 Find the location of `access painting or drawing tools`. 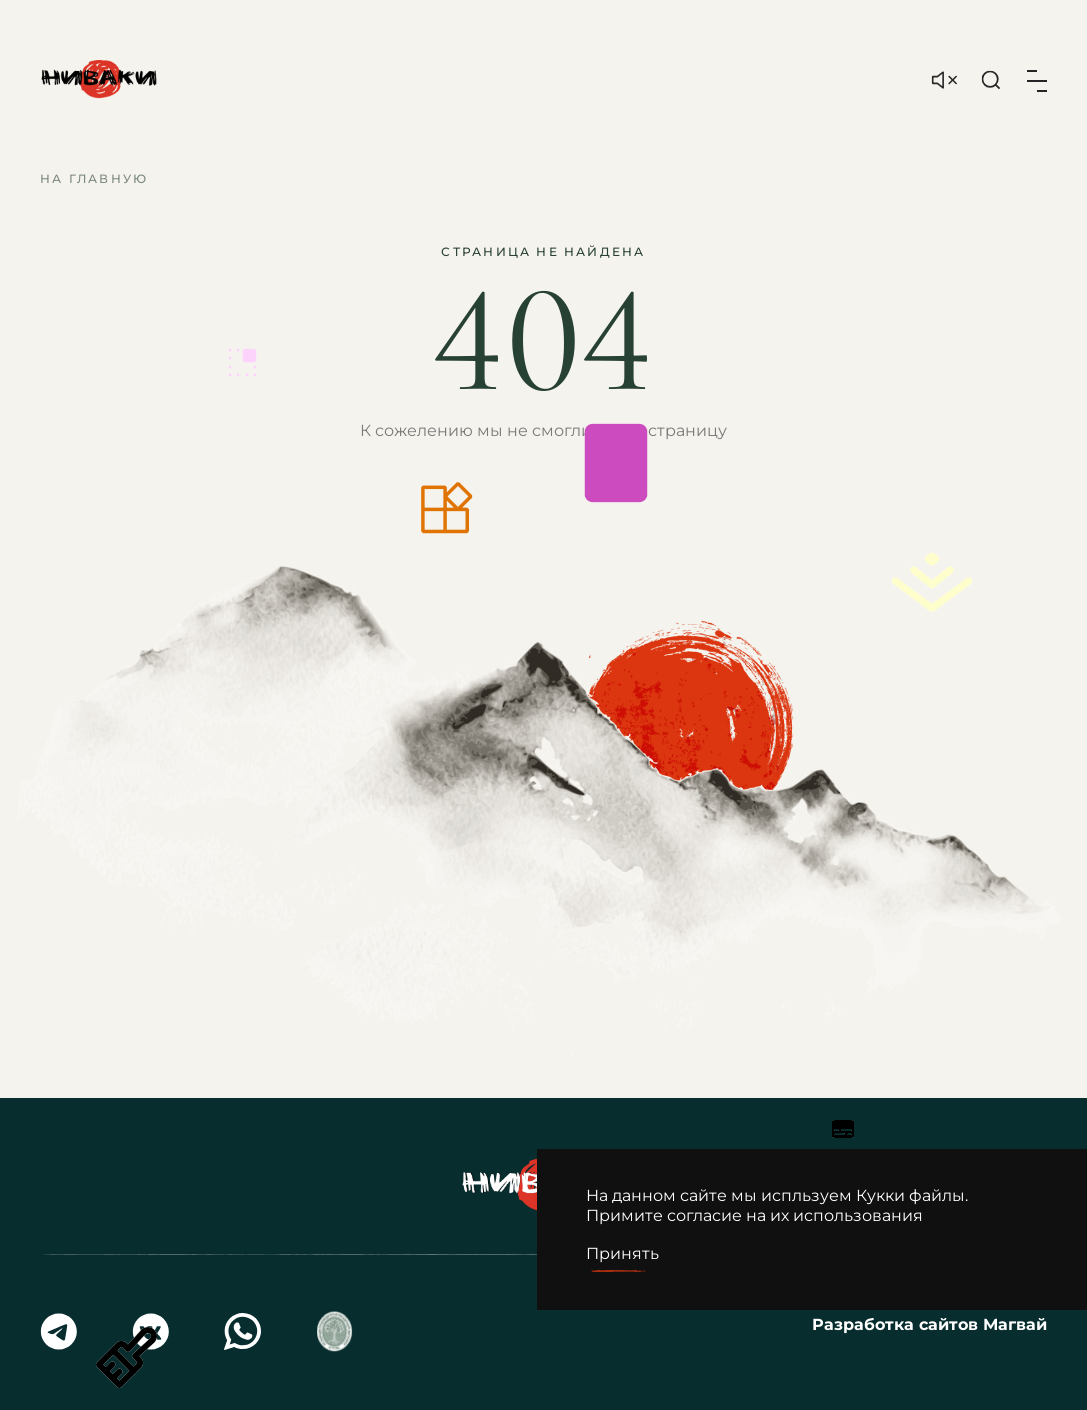

access painting or drawing tools is located at coordinates (127, 1356).